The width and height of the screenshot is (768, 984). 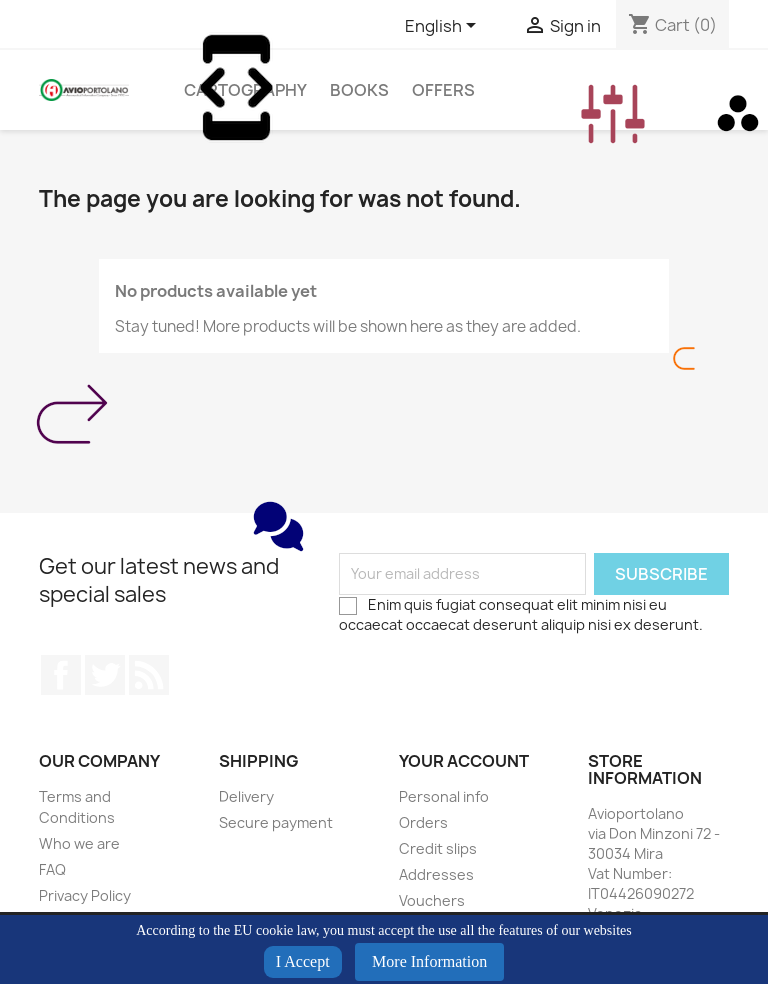 I want to click on indicates a proper subset relationship in mathematical notation, so click(x=684, y=358).